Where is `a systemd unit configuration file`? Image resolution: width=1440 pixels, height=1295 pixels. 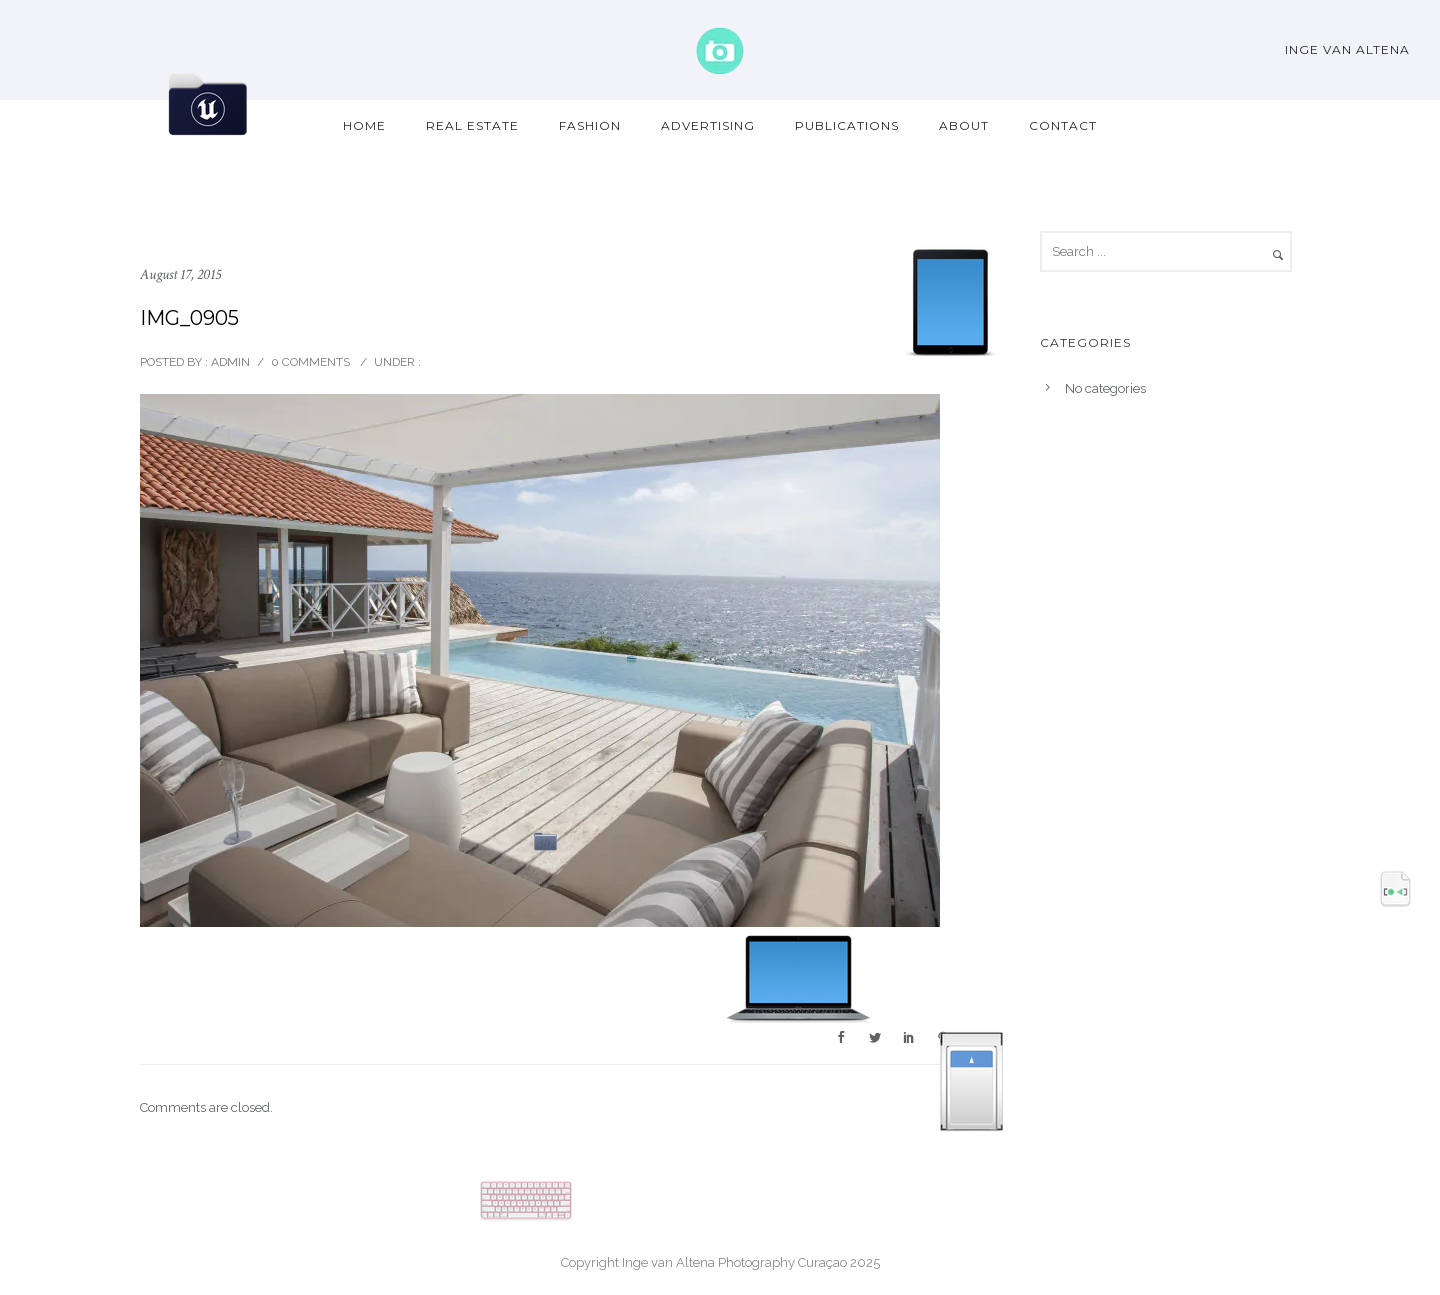
a systemd unit configuration file is located at coordinates (1395, 888).